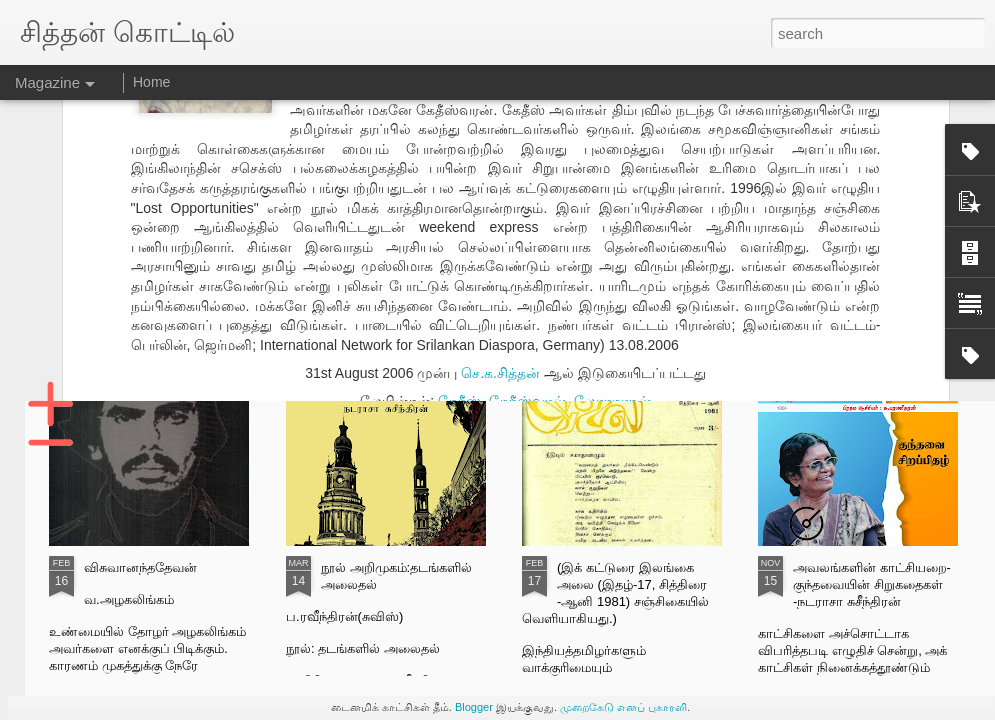 Image resolution: width=995 pixels, height=720 pixels. What do you see at coordinates (806, 523) in the screenshot?
I see `view performance metrics or usage statistics` at bounding box center [806, 523].